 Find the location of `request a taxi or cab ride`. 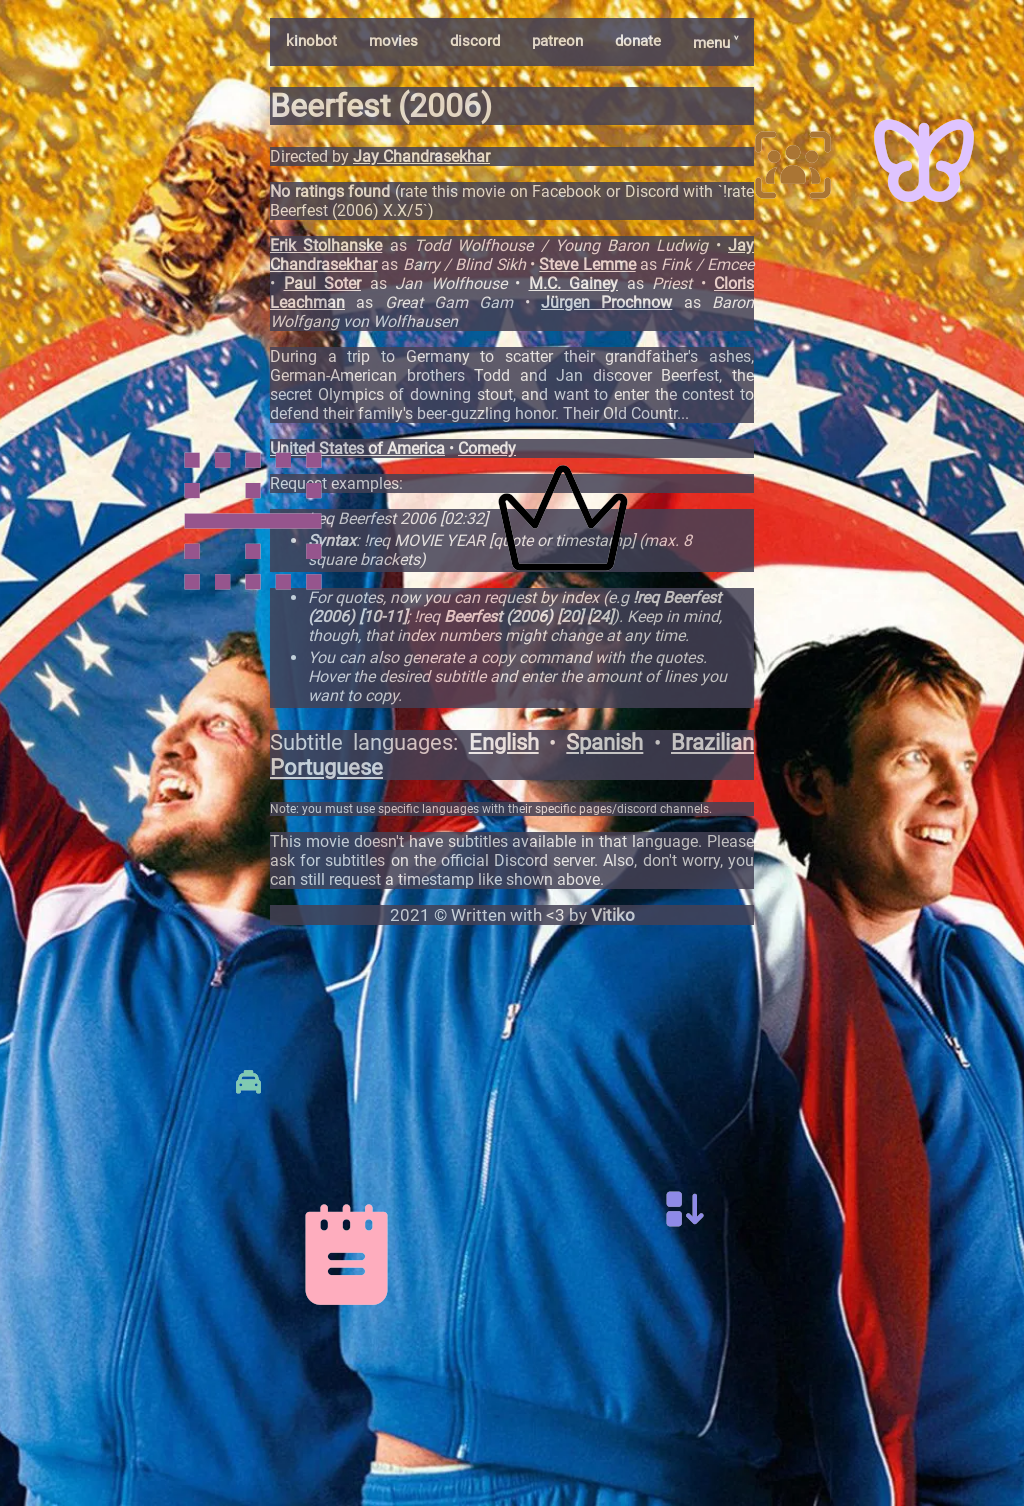

request a taxi or cab ride is located at coordinates (248, 1082).